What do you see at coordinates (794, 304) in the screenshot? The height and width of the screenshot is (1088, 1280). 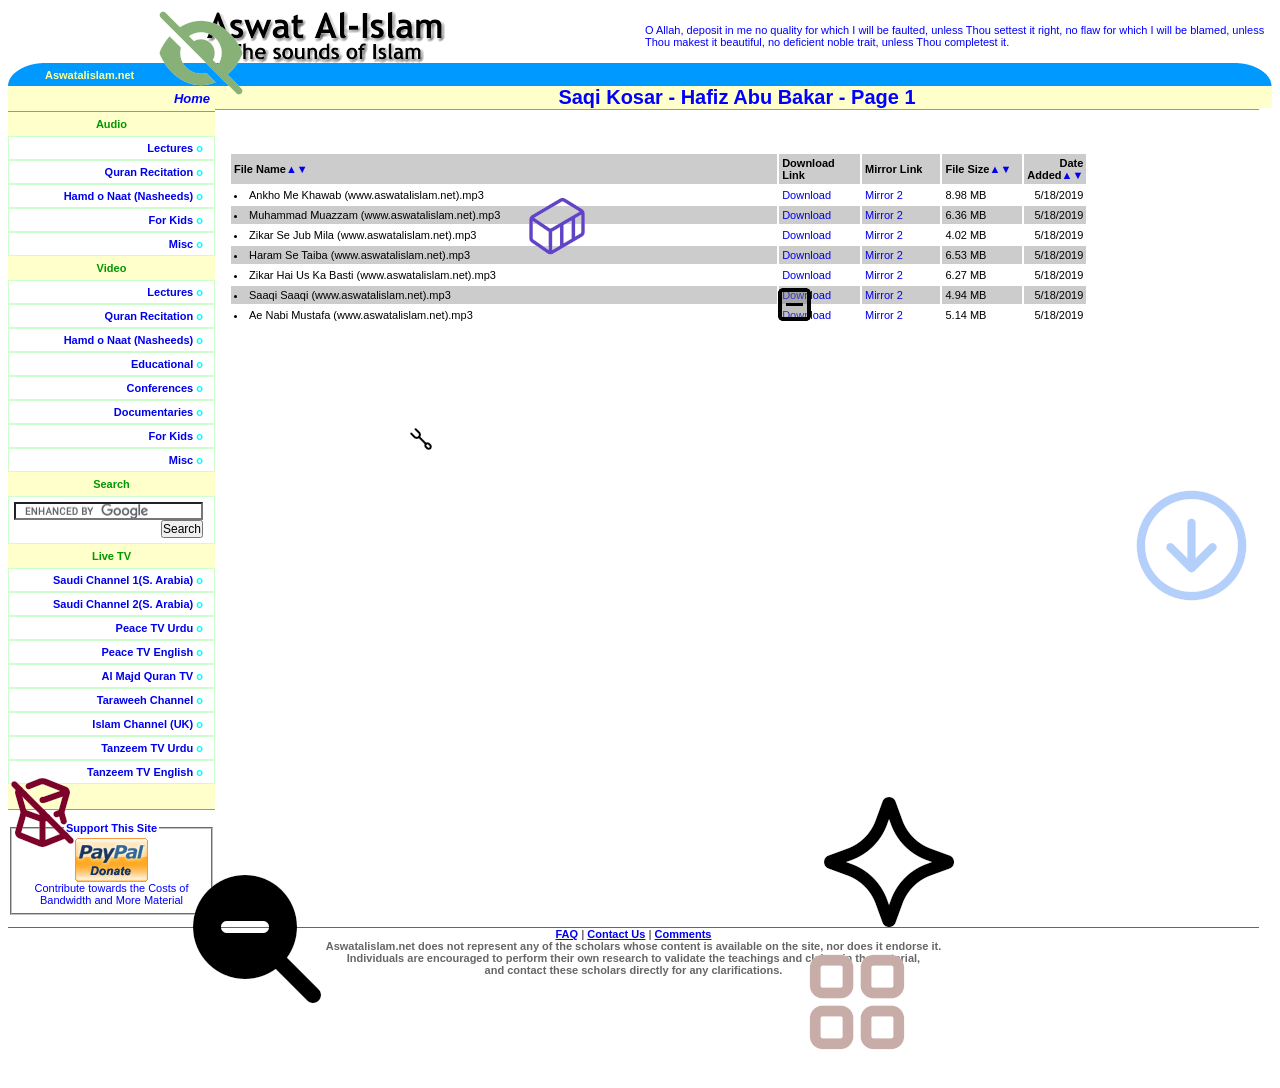 I see `indicates partial selection in a group of items` at bounding box center [794, 304].